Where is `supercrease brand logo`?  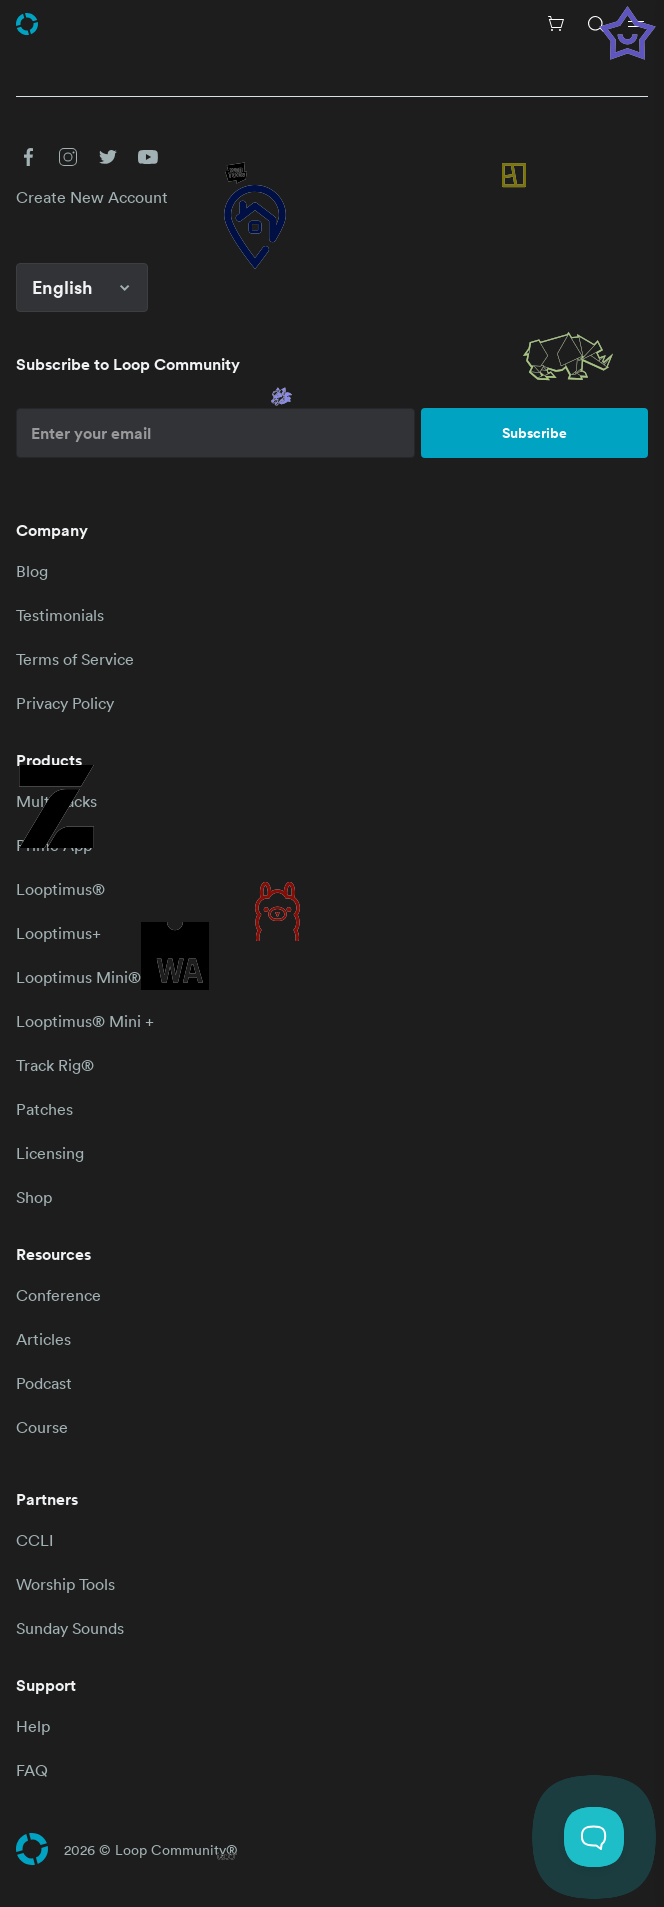 supercrease brand logo is located at coordinates (568, 356).